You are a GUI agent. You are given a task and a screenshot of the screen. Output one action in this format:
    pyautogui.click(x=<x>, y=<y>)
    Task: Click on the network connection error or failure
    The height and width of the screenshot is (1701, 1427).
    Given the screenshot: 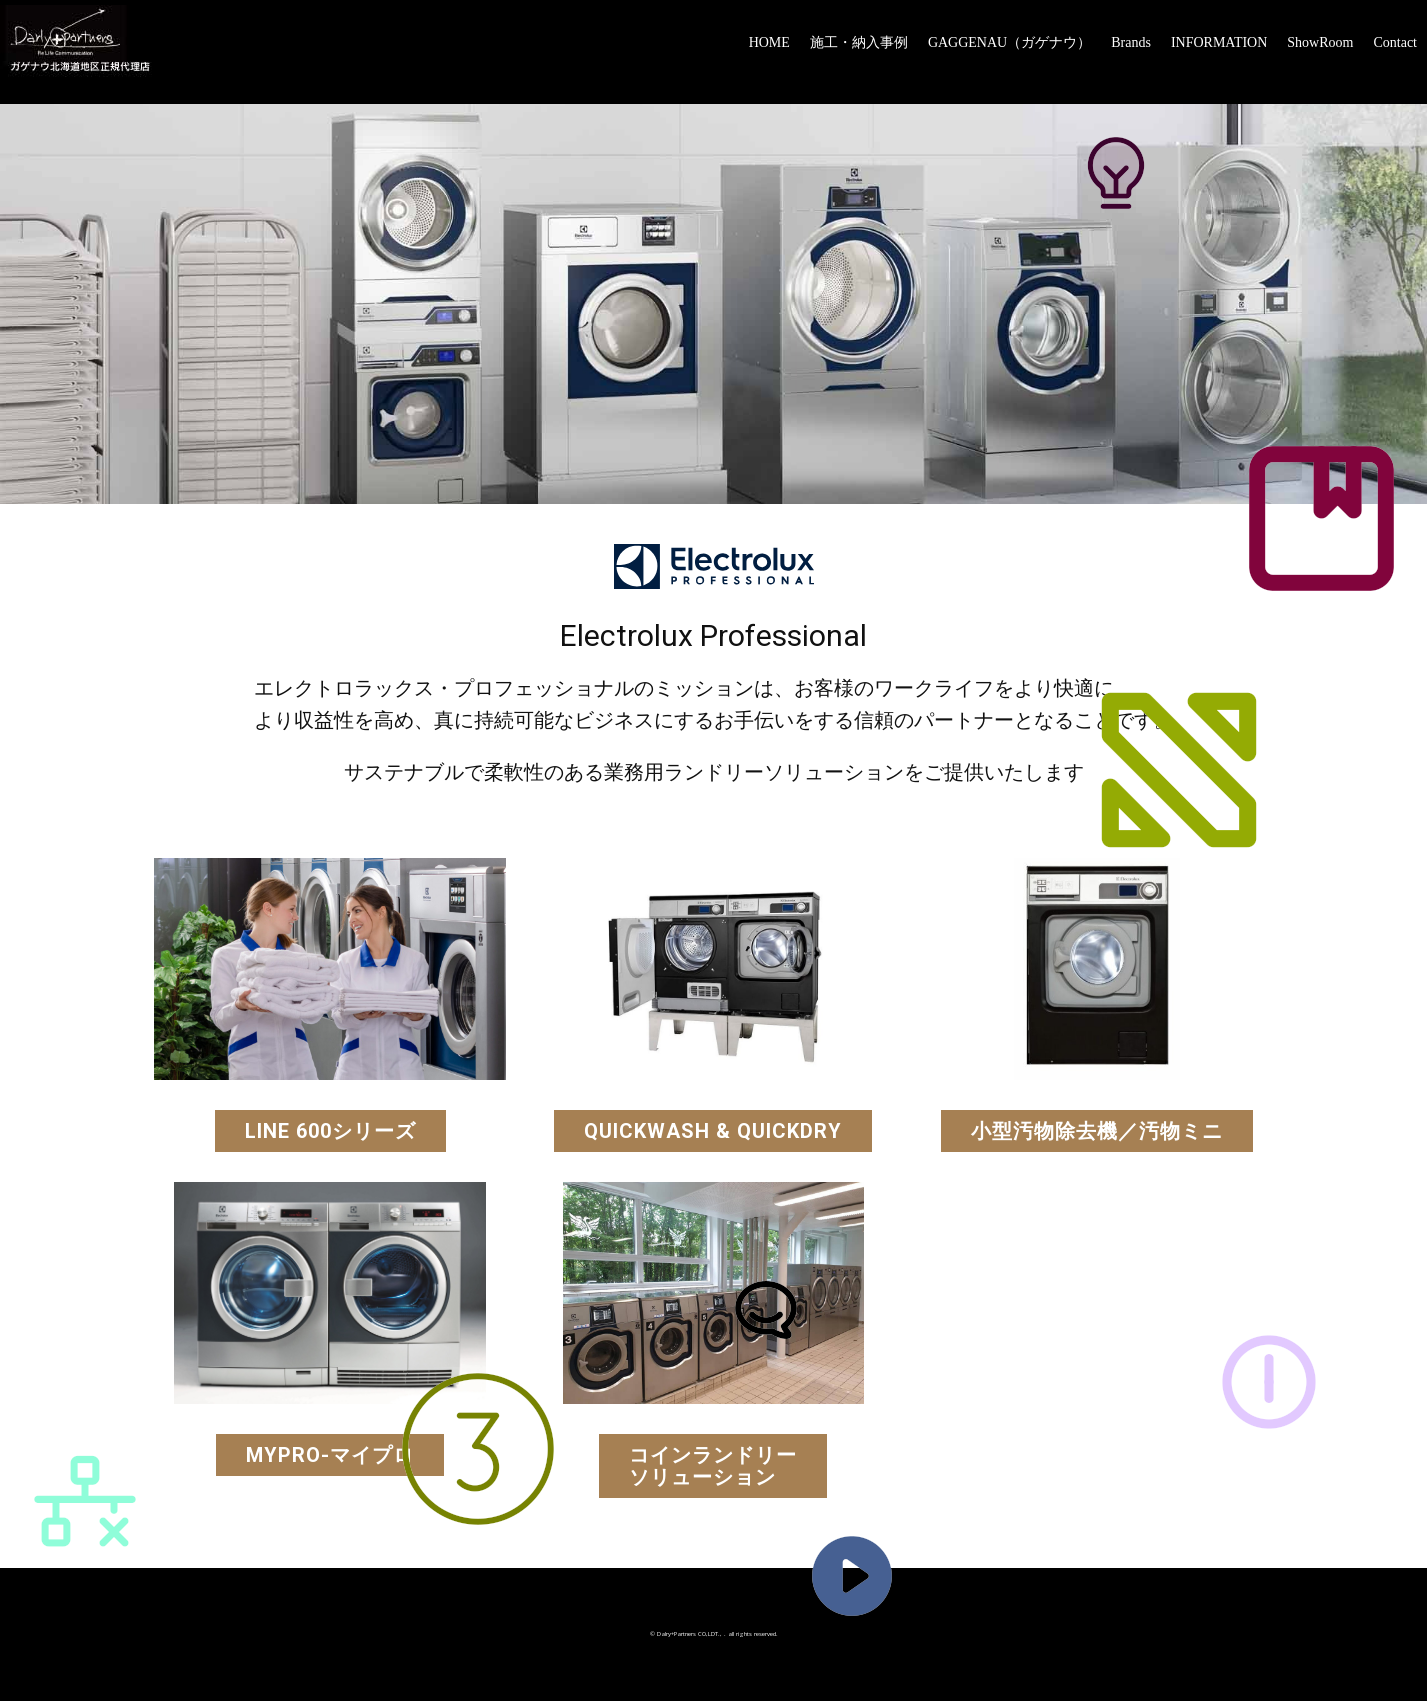 What is the action you would take?
    pyautogui.click(x=85, y=1503)
    